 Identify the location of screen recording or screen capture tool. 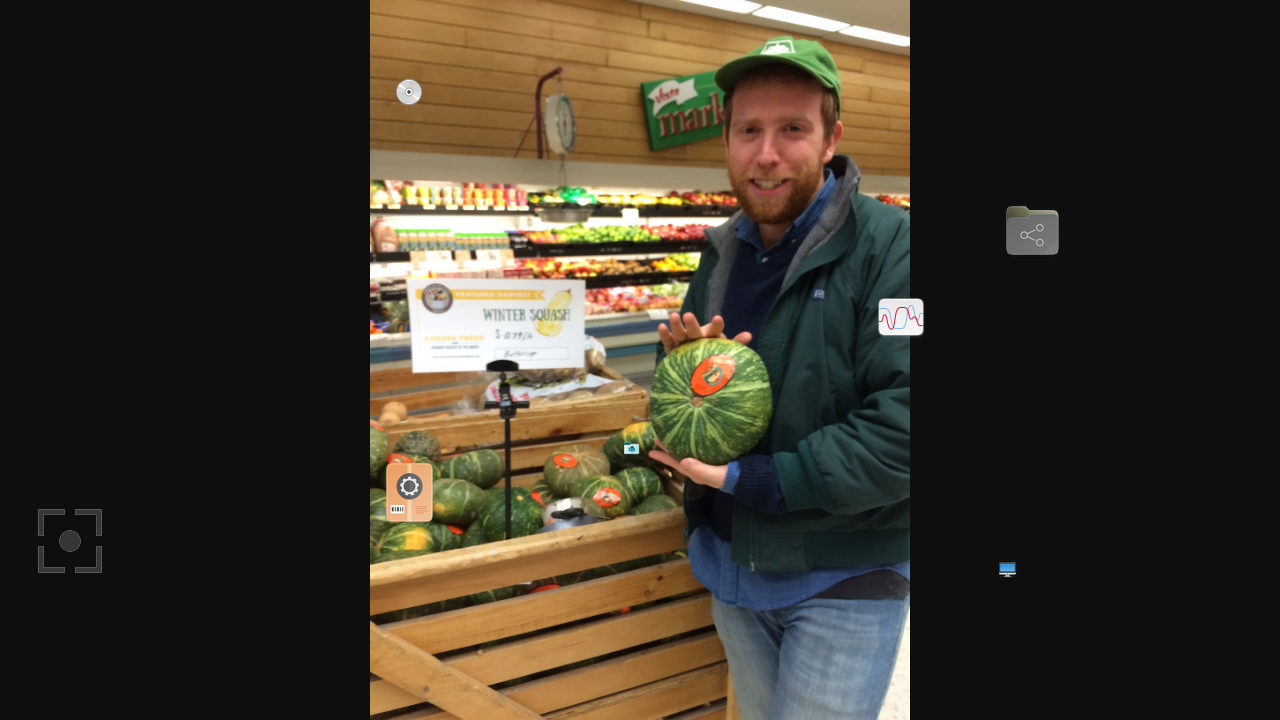
(70, 541).